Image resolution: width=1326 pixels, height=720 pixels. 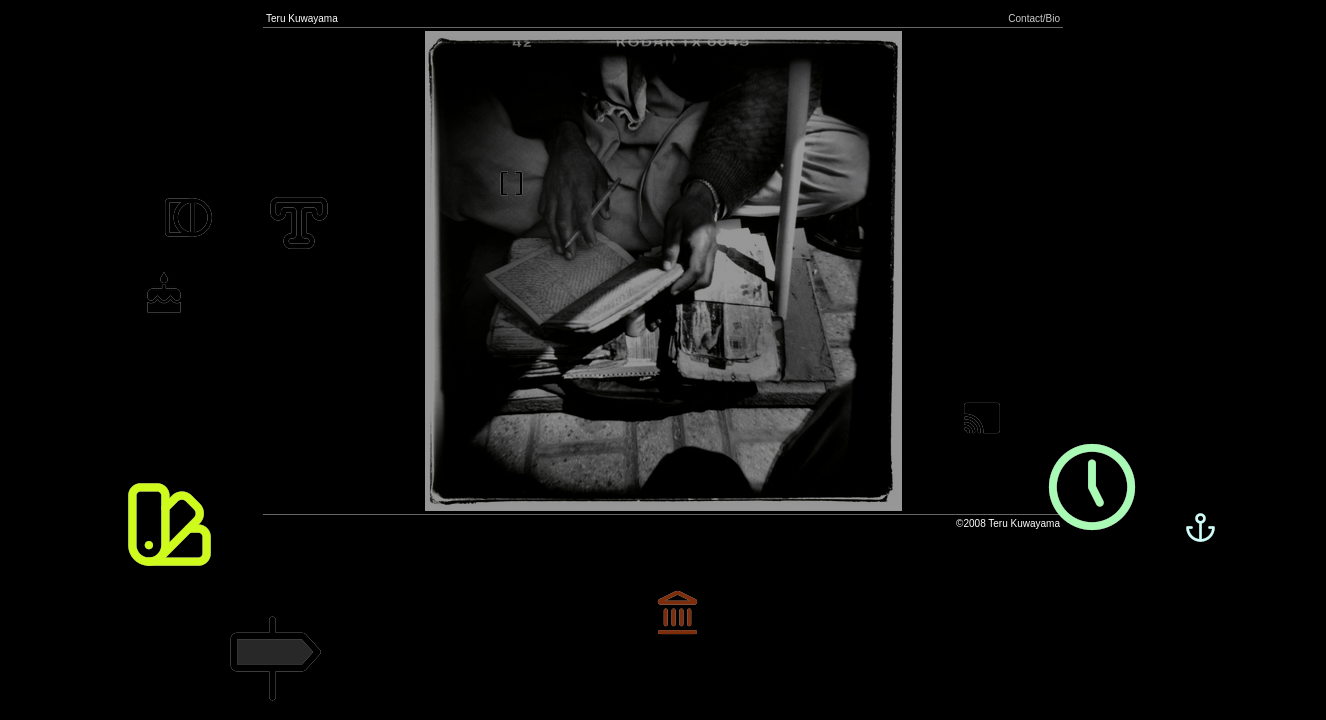 What do you see at coordinates (982, 418) in the screenshot?
I see `cast your screen to another device` at bounding box center [982, 418].